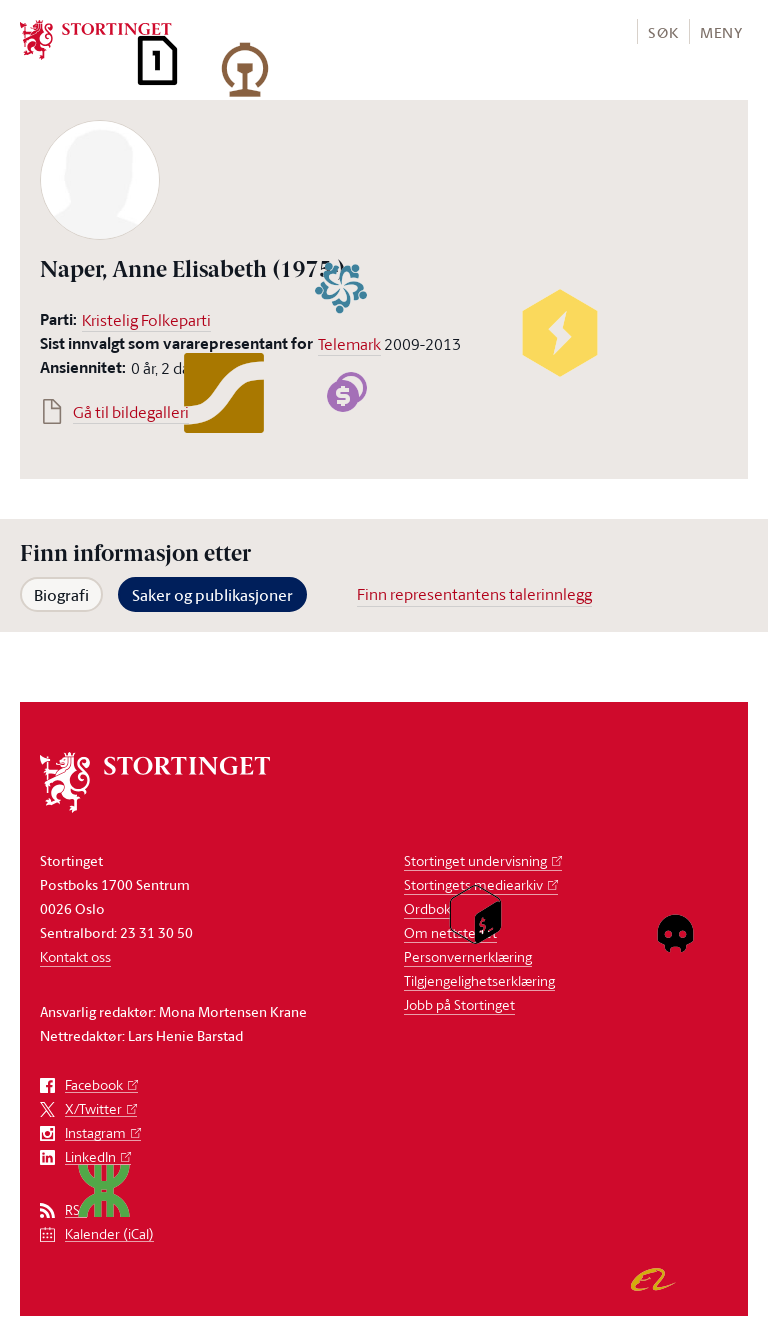 Image resolution: width=768 pixels, height=1336 pixels. Describe the element at coordinates (224, 393) in the screenshot. I see `open statista website or app` at that location.